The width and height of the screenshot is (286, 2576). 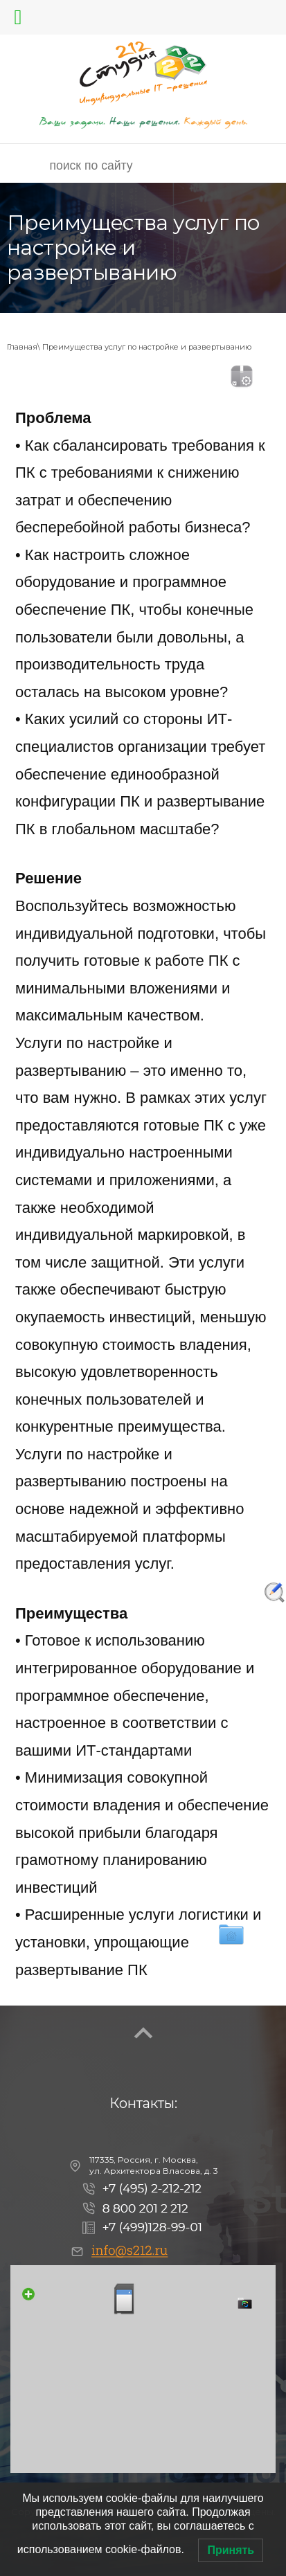 What do you see at coordinates (242, 377) in the screenshot?
I see `access YaST AutoYaST system configuration` at bounding box center [242, 377].